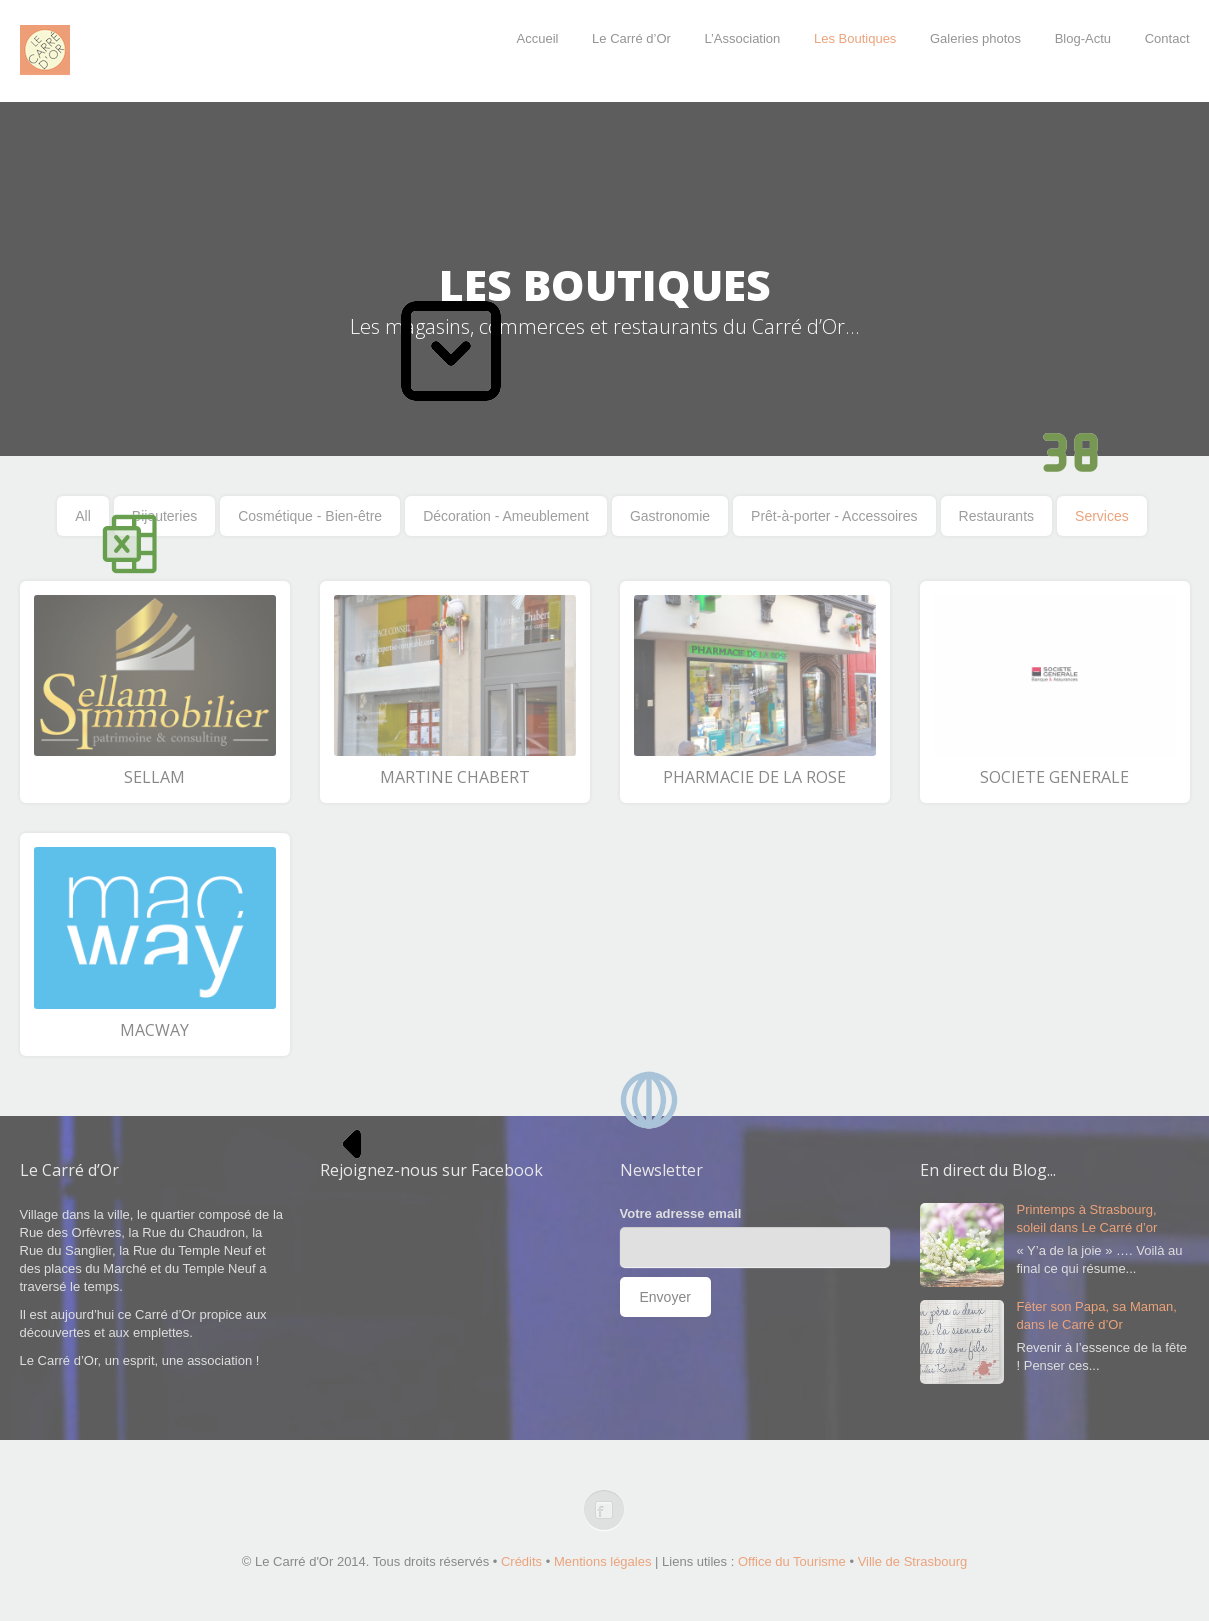 The width and height of the screenshot is (1209, 1621). What do you see at coordinates (353, 1144) in the screenshot?
I see `navigate to the previous item or screen` at bounding box center [353, 1144].